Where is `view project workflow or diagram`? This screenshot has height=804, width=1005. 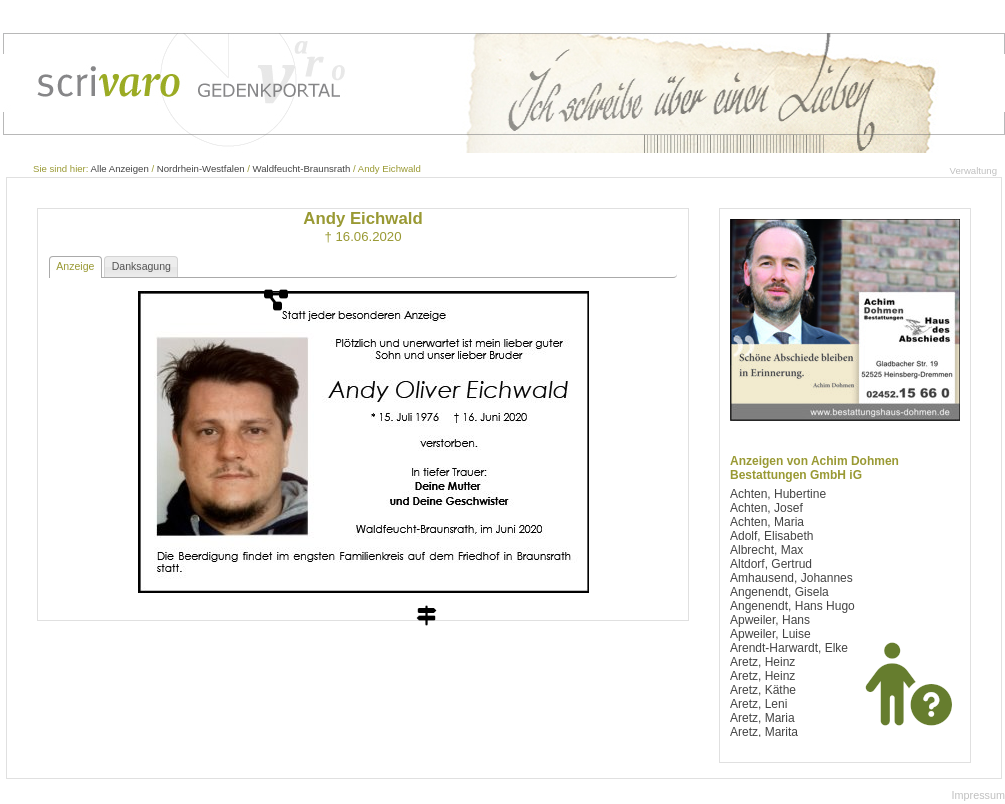 view project workflow or diagram is located at coordinates (276, 300).